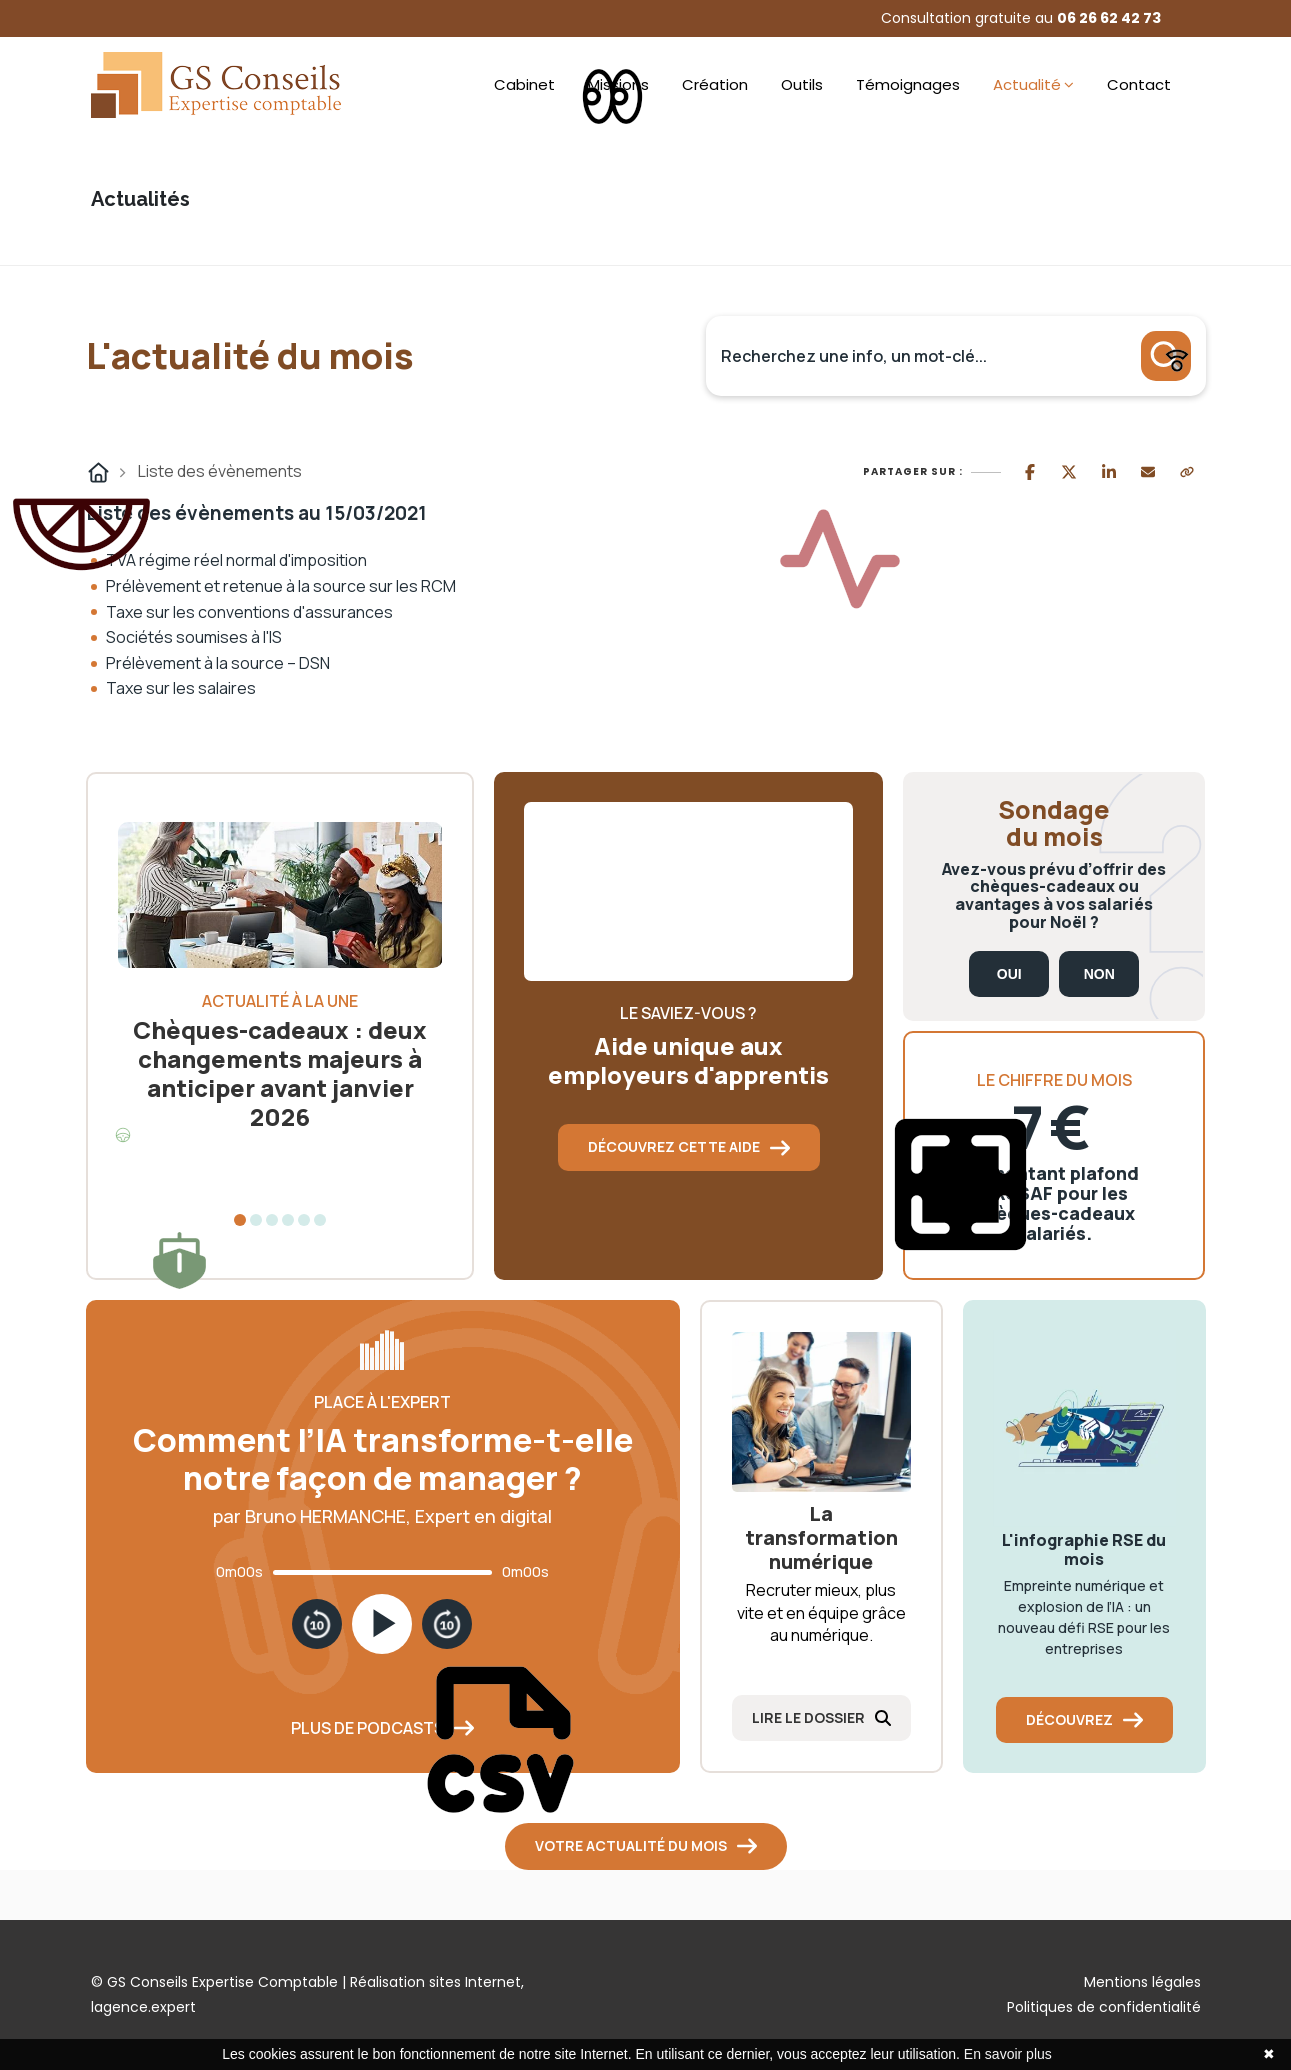  I want to click on indicates someone is viewing or watching, so click(612, 96).